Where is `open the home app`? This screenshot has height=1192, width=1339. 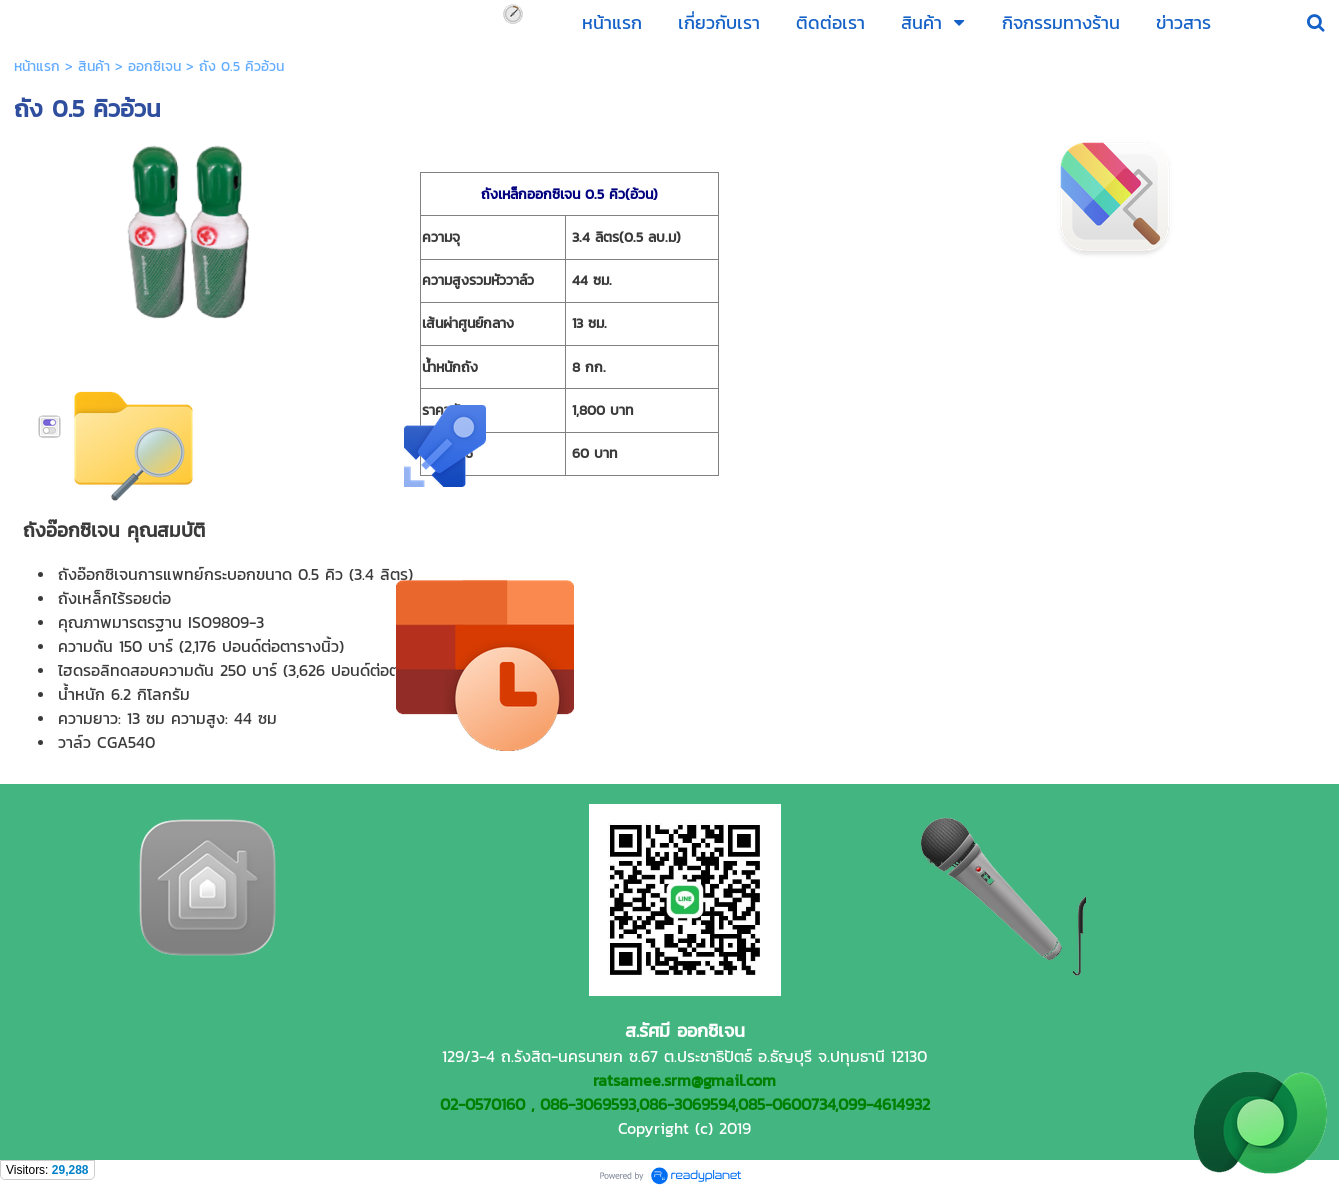 open the home app is located at coordinates (207, 887).